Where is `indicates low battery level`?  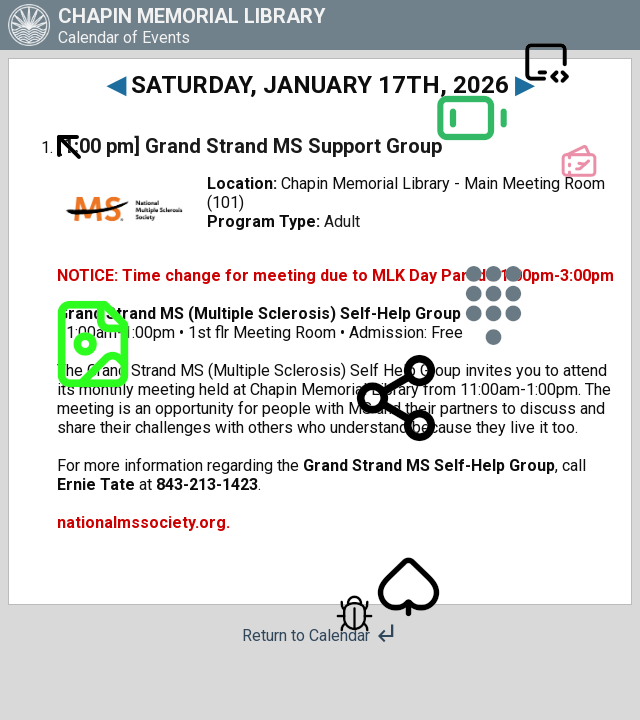 indicates low battery level is located at coordinates (472, 118).